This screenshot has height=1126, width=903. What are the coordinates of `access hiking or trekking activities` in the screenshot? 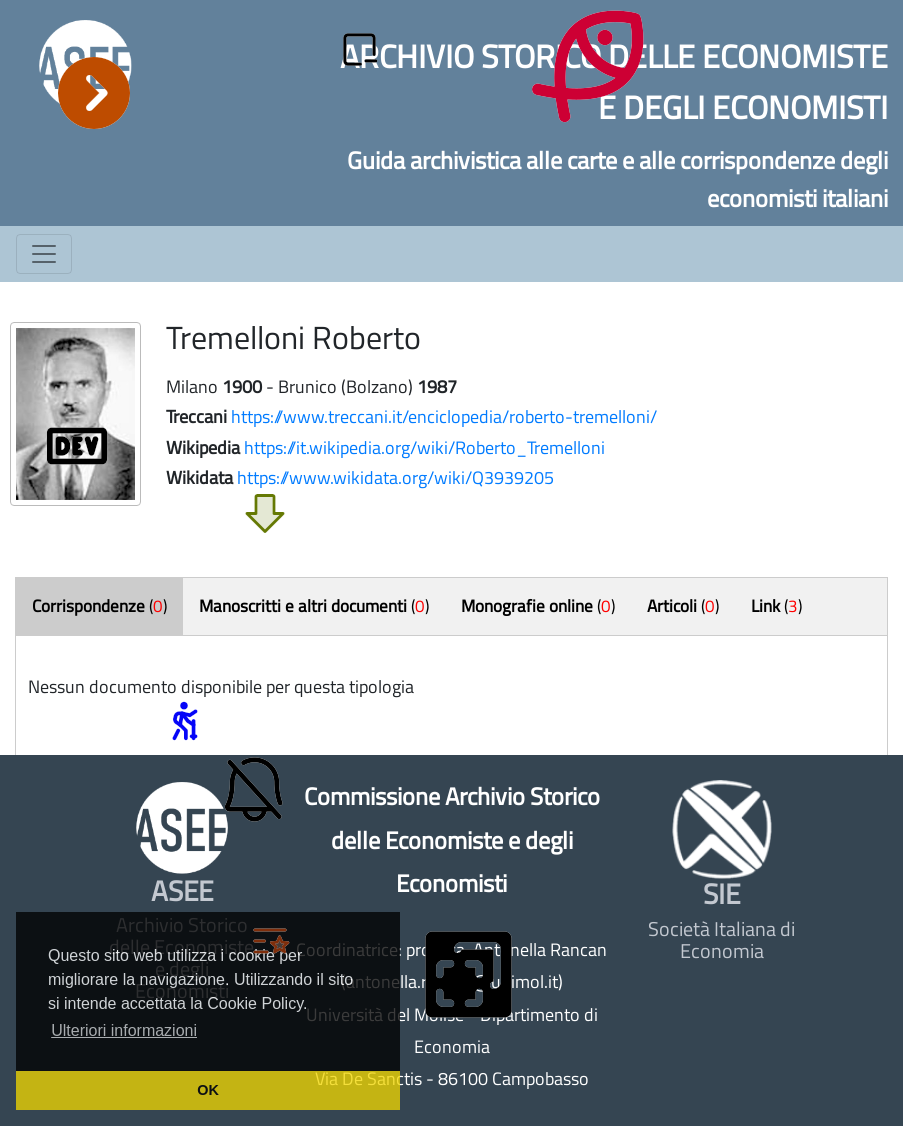 It's located at (184, 721).